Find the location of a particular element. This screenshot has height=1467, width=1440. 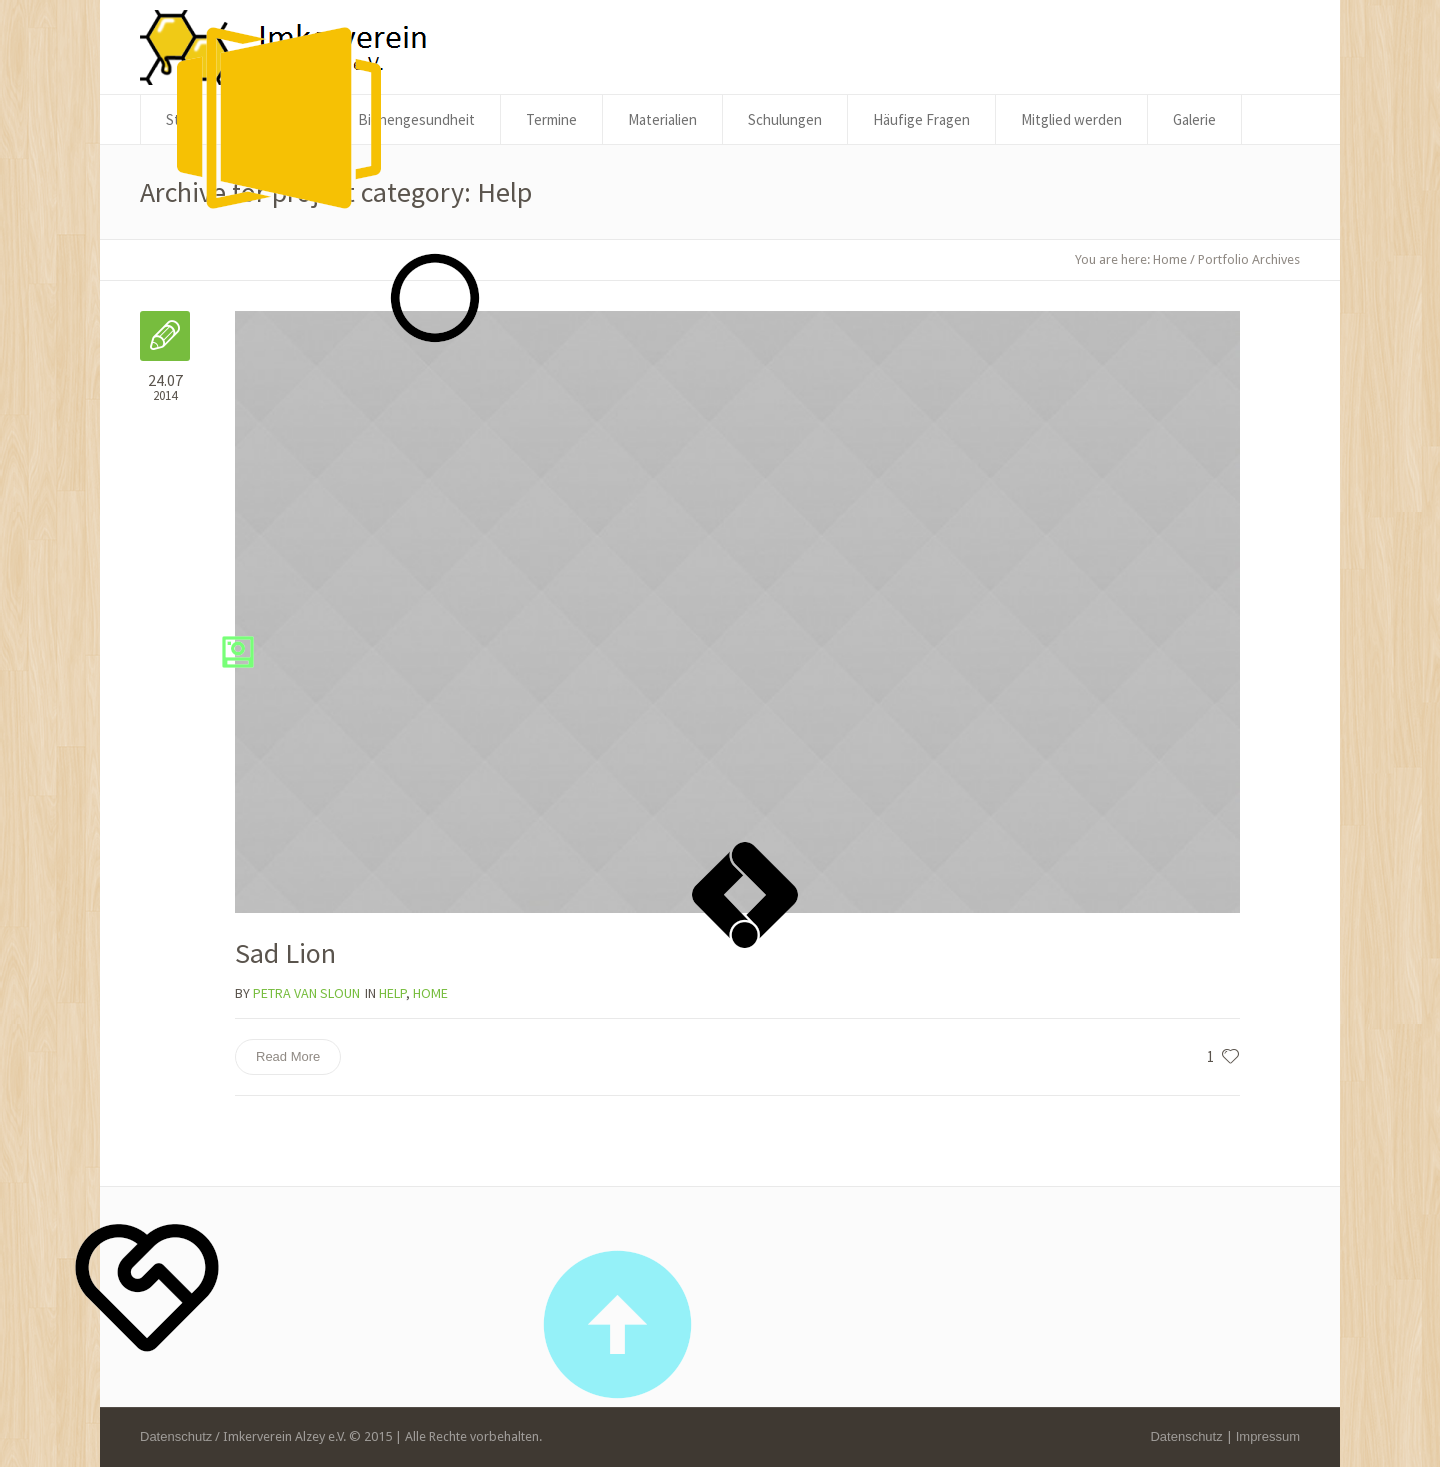

access customer service or support is located at coordinates (147, 1287).